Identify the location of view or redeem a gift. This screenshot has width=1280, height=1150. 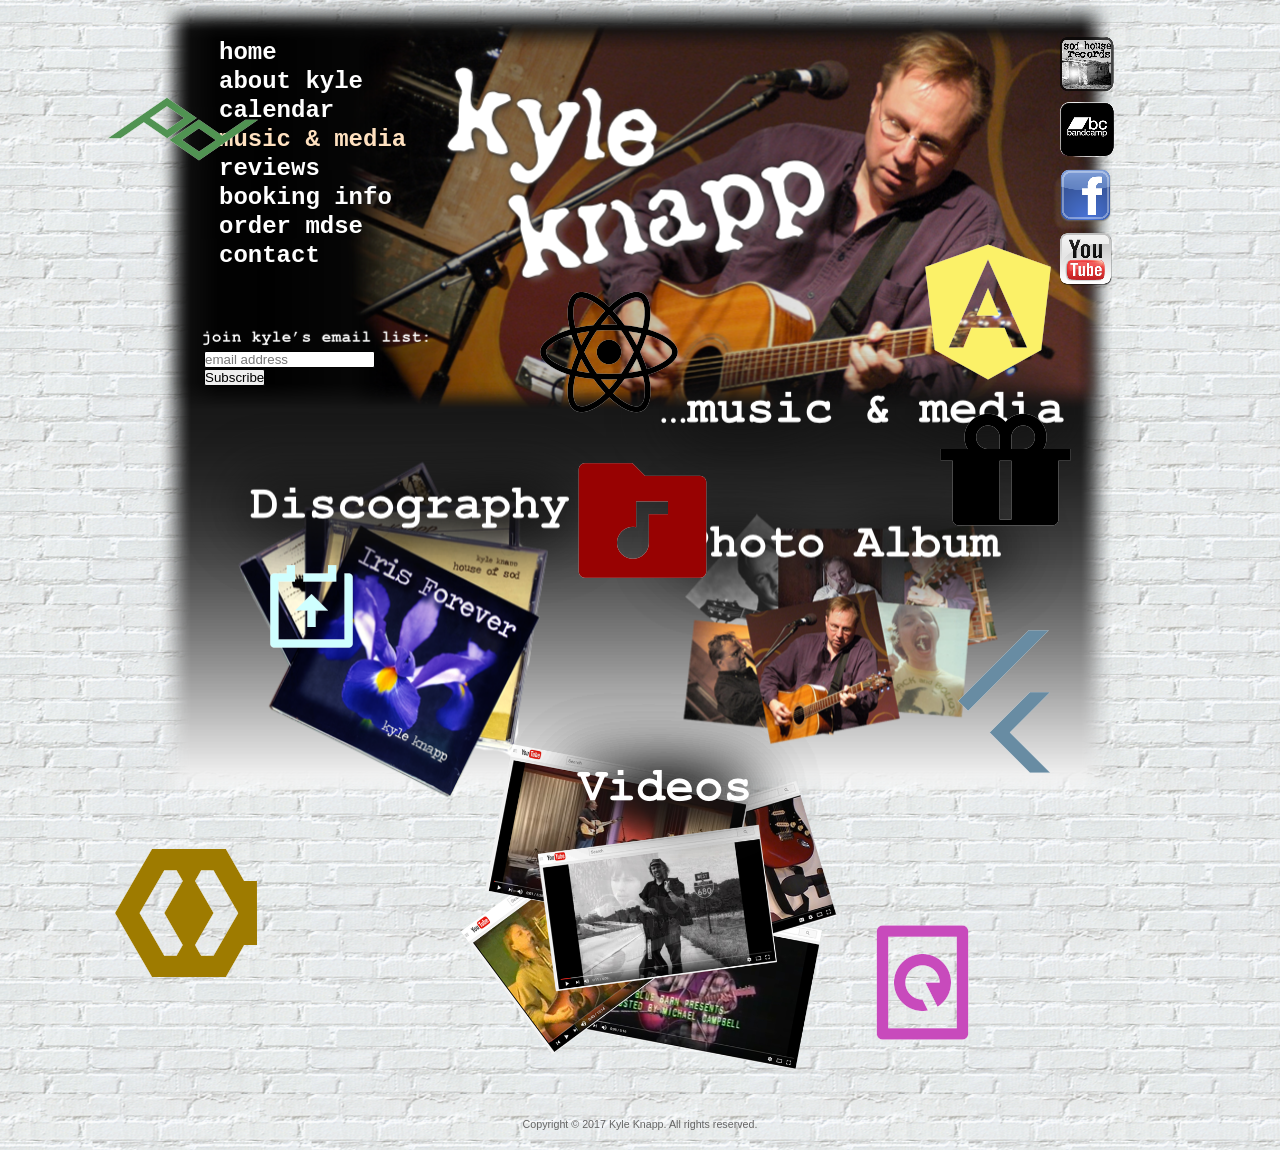
(1005, 472).